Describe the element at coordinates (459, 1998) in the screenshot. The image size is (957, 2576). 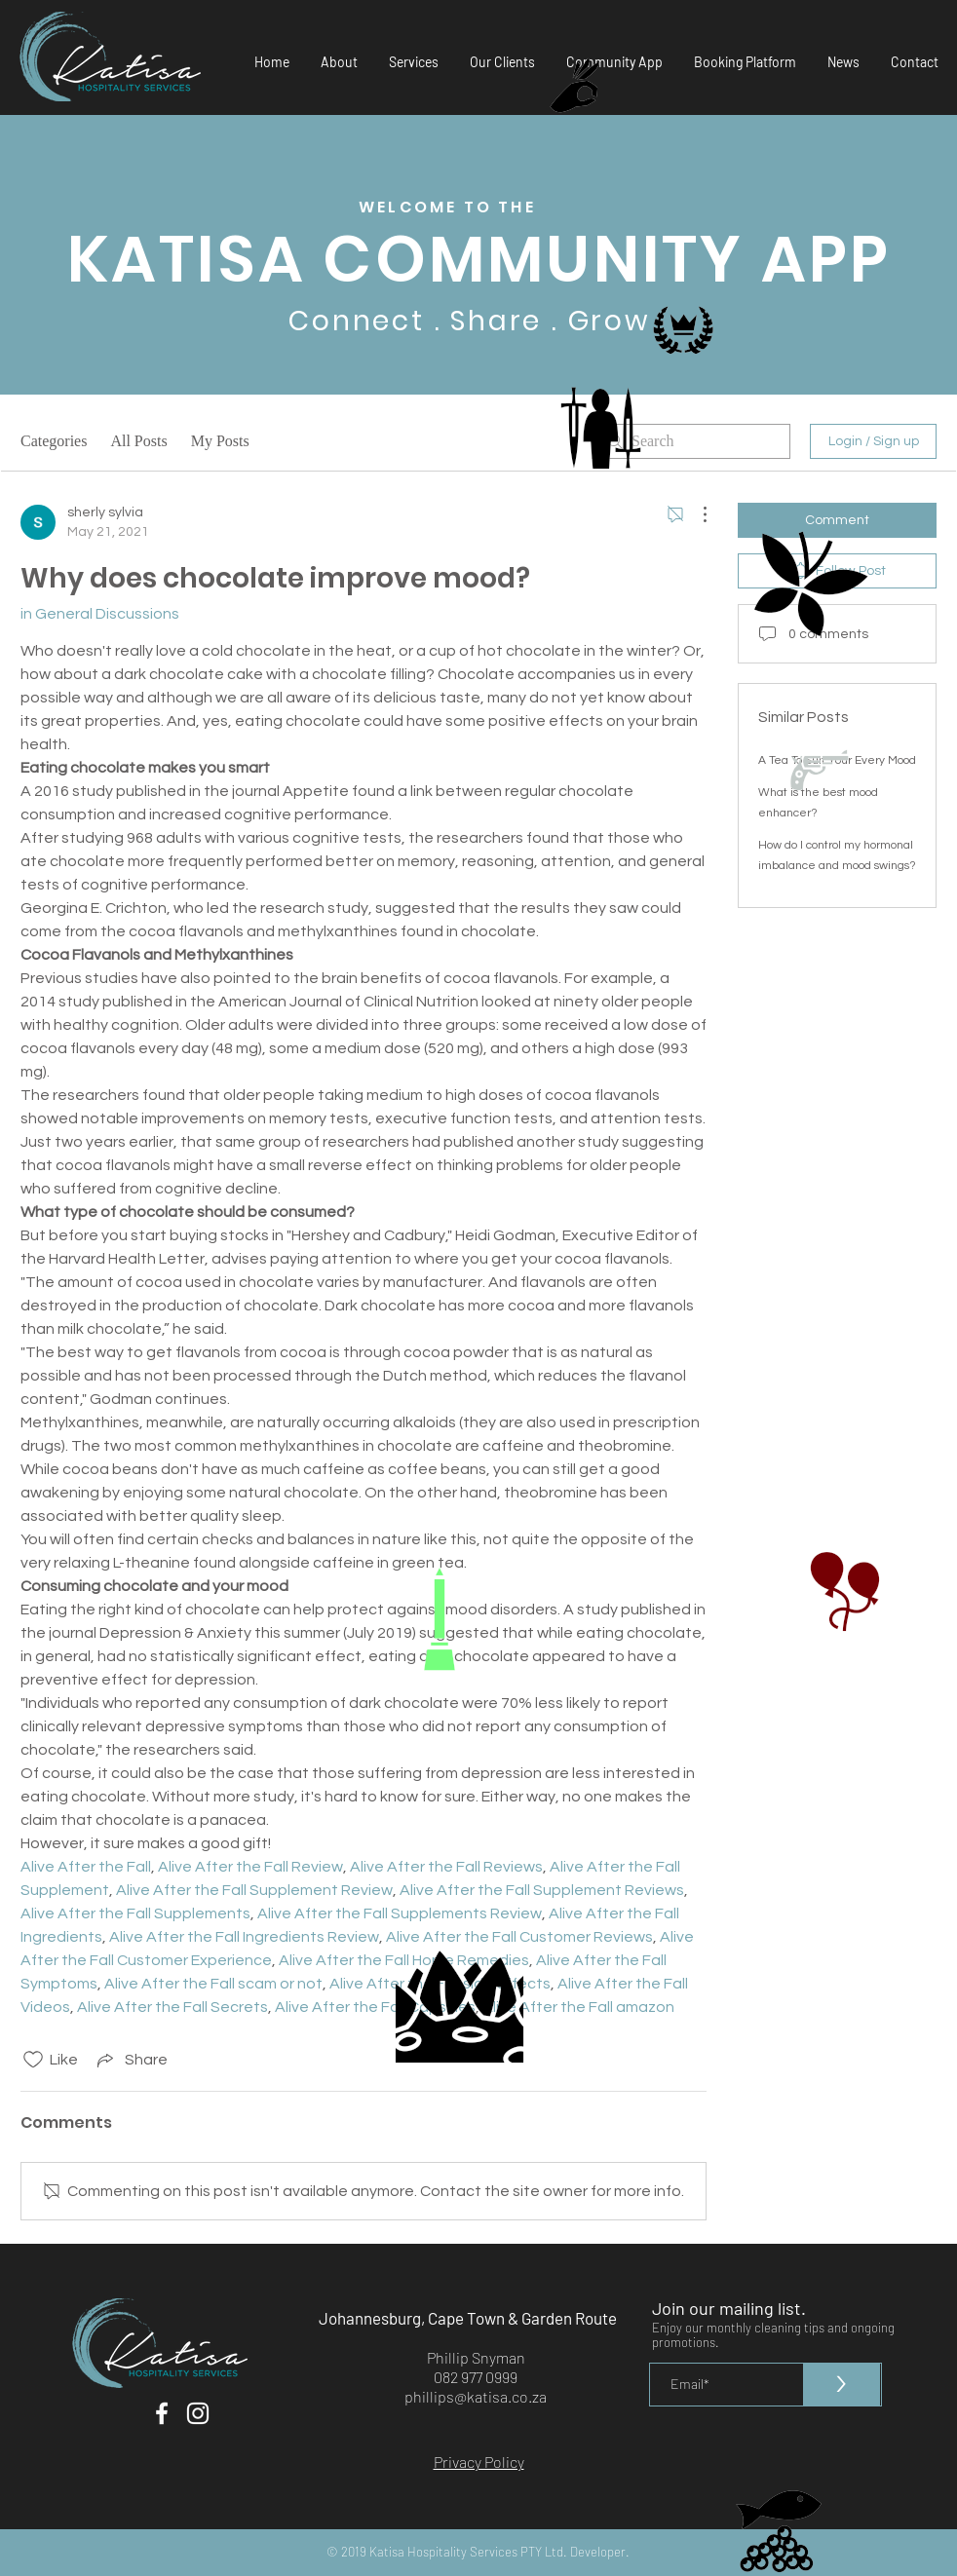
I see `dinosaur or prehistoric content category` at that location.